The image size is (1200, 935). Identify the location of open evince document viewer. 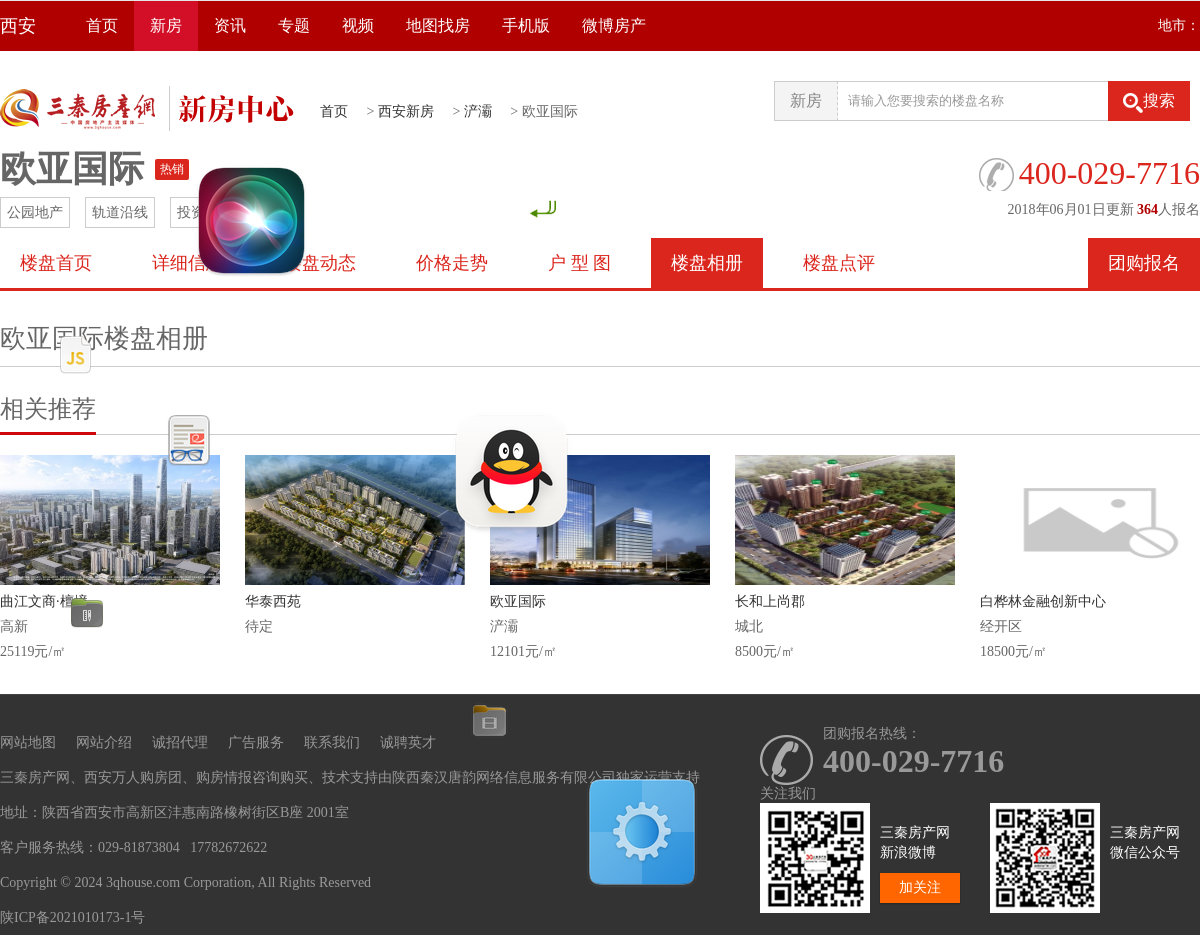
(189, 440).